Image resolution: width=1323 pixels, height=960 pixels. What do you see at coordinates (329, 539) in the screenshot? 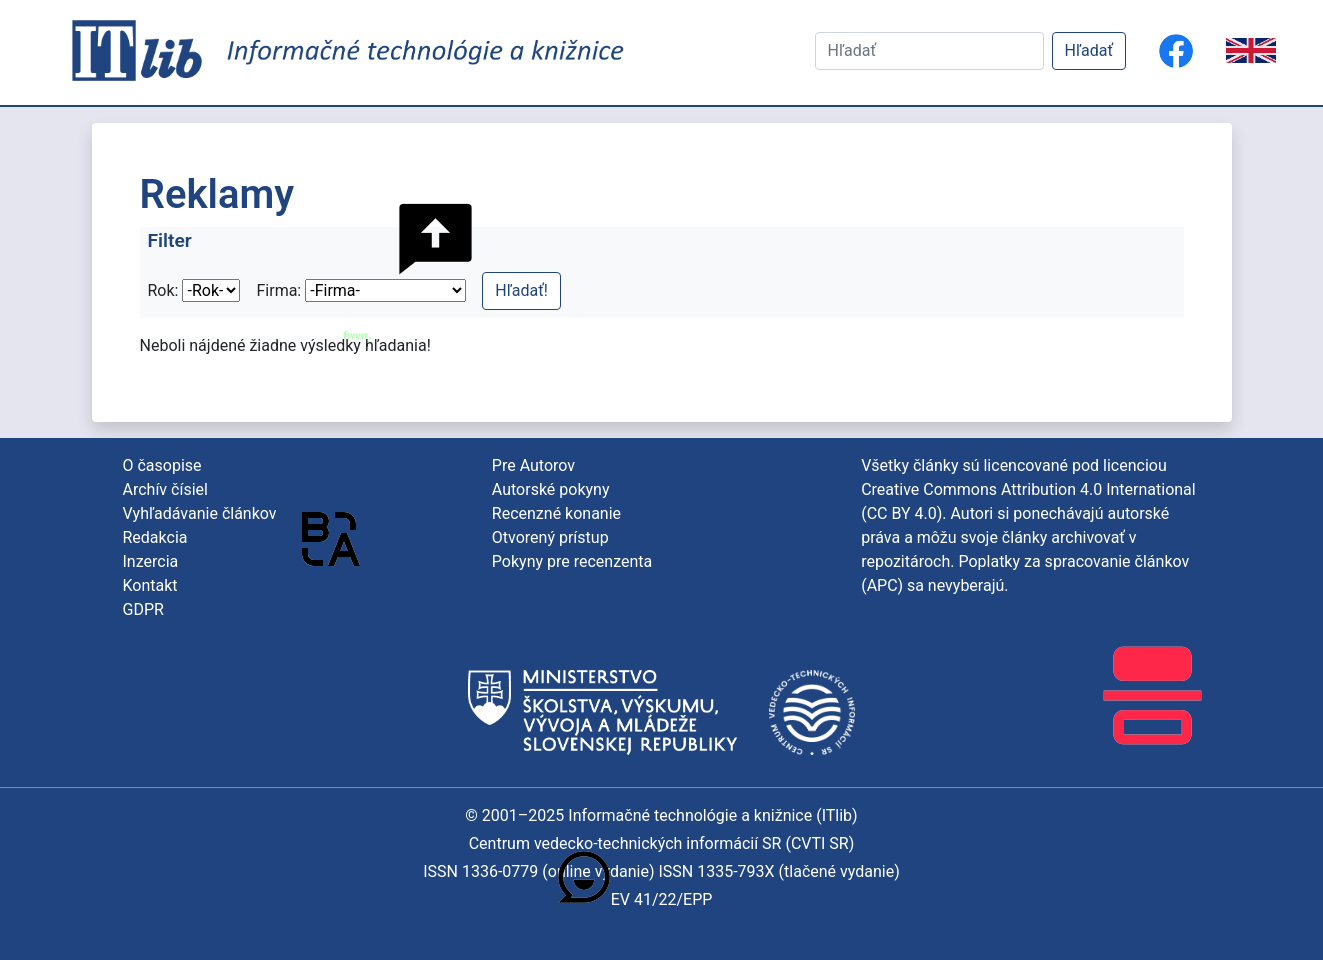
I see `switch between languages or translation mode` at bounding box center [329, 539].